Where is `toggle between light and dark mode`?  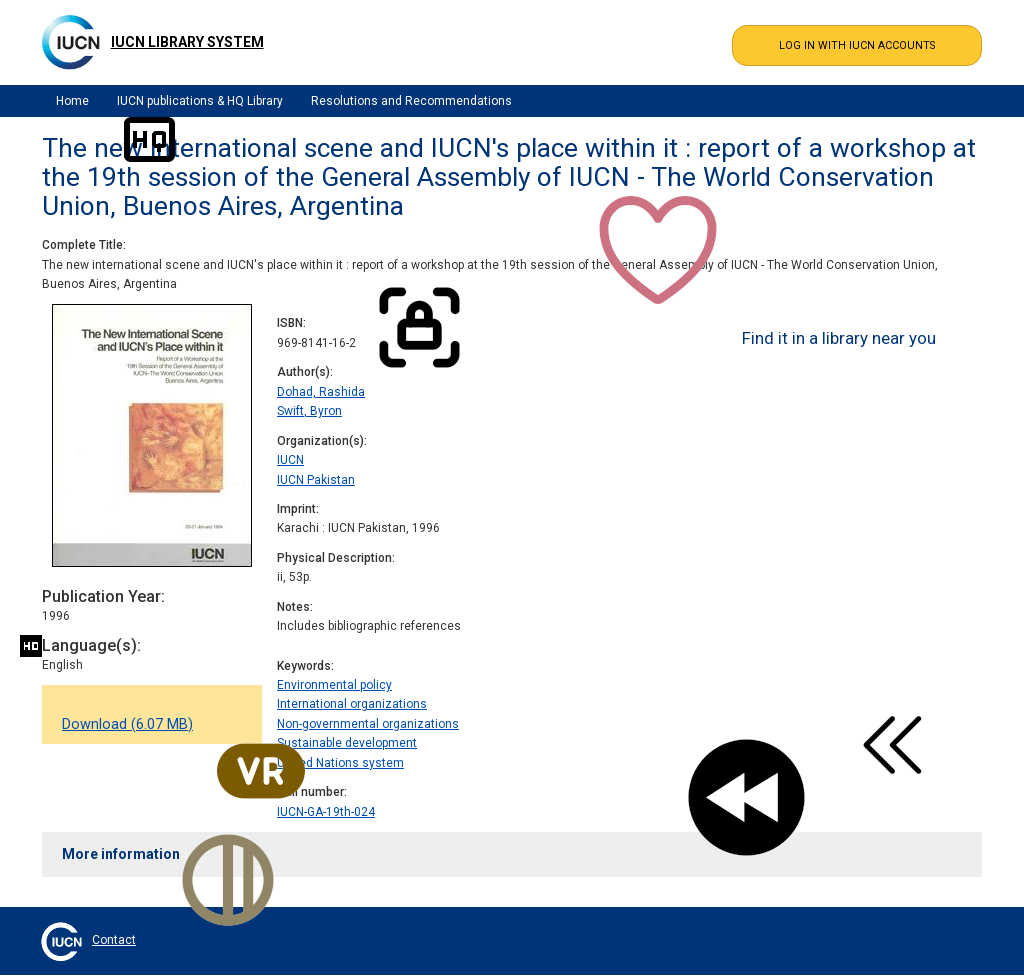 toggle between light and dark mode is located at coordinates (228, 880).